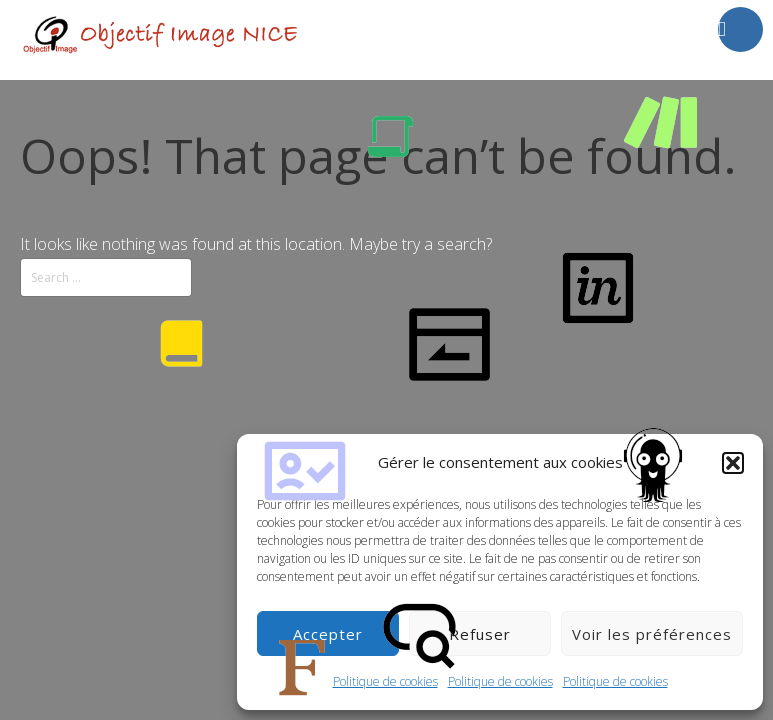  What do you see at coordinates (390, 136) in the screenshot?
I see `view document or paper file` at bounding box center [390, 136].